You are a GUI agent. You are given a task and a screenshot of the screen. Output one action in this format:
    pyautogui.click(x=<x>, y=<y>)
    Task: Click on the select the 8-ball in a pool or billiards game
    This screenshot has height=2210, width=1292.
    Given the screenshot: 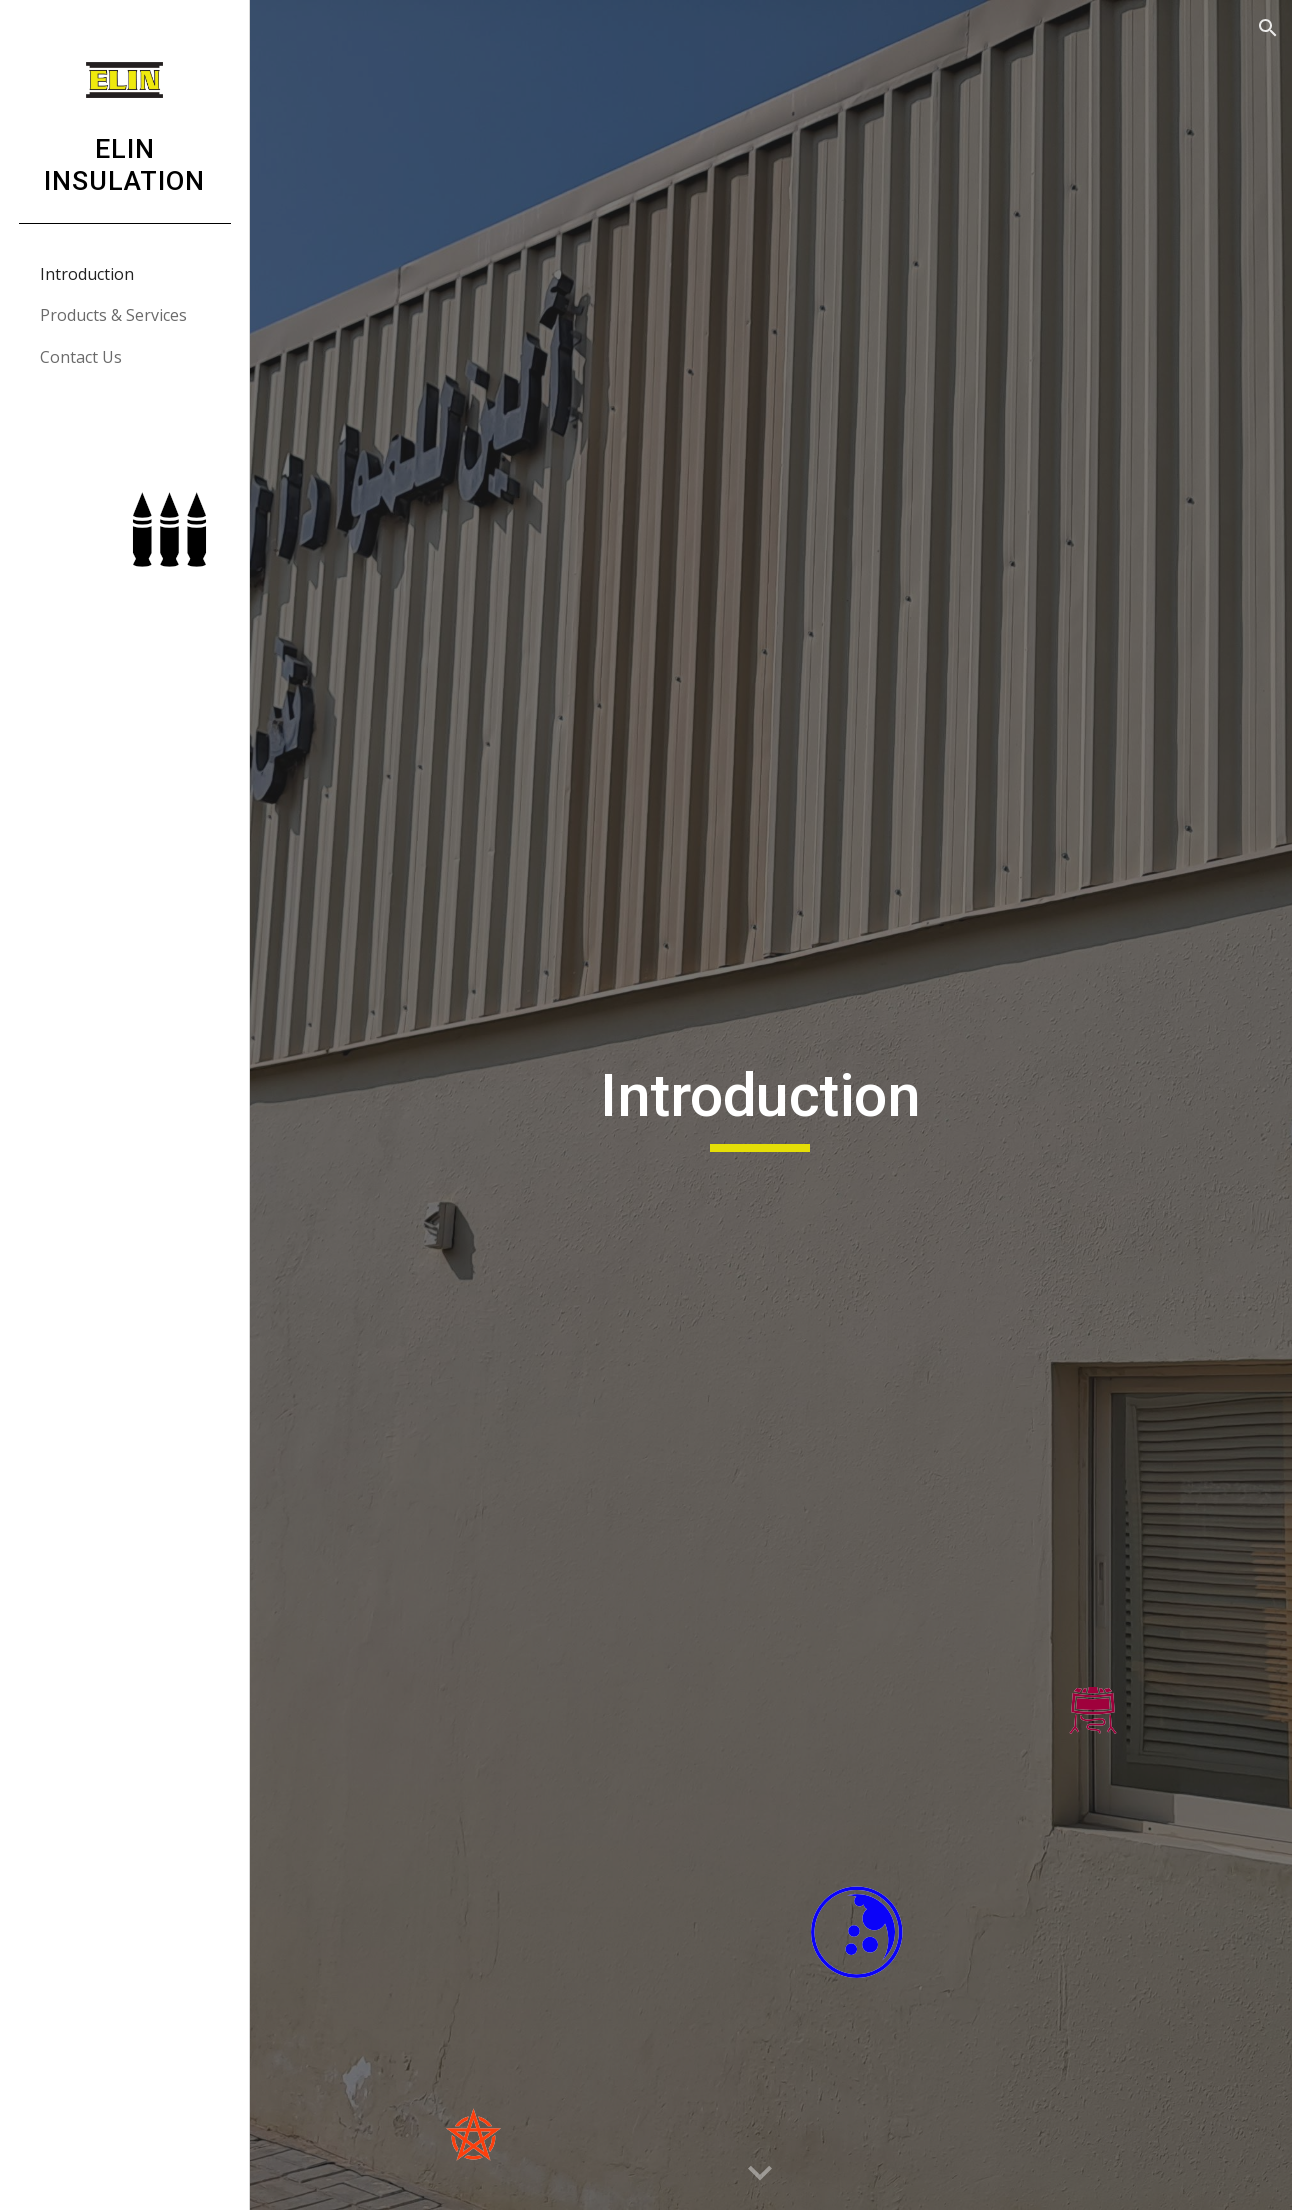 What is the action you would take?
    pyautogui.click(x=856, y=1932)
    